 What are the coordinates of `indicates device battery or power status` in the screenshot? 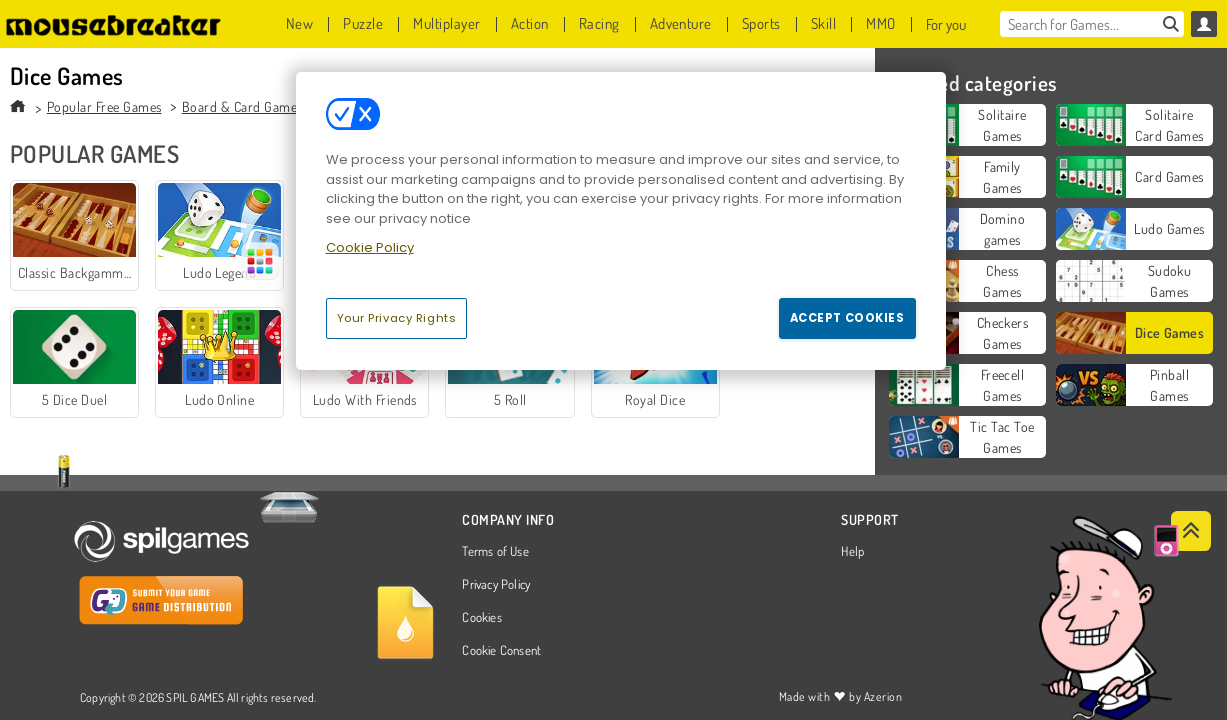 It's located at (64, 472).